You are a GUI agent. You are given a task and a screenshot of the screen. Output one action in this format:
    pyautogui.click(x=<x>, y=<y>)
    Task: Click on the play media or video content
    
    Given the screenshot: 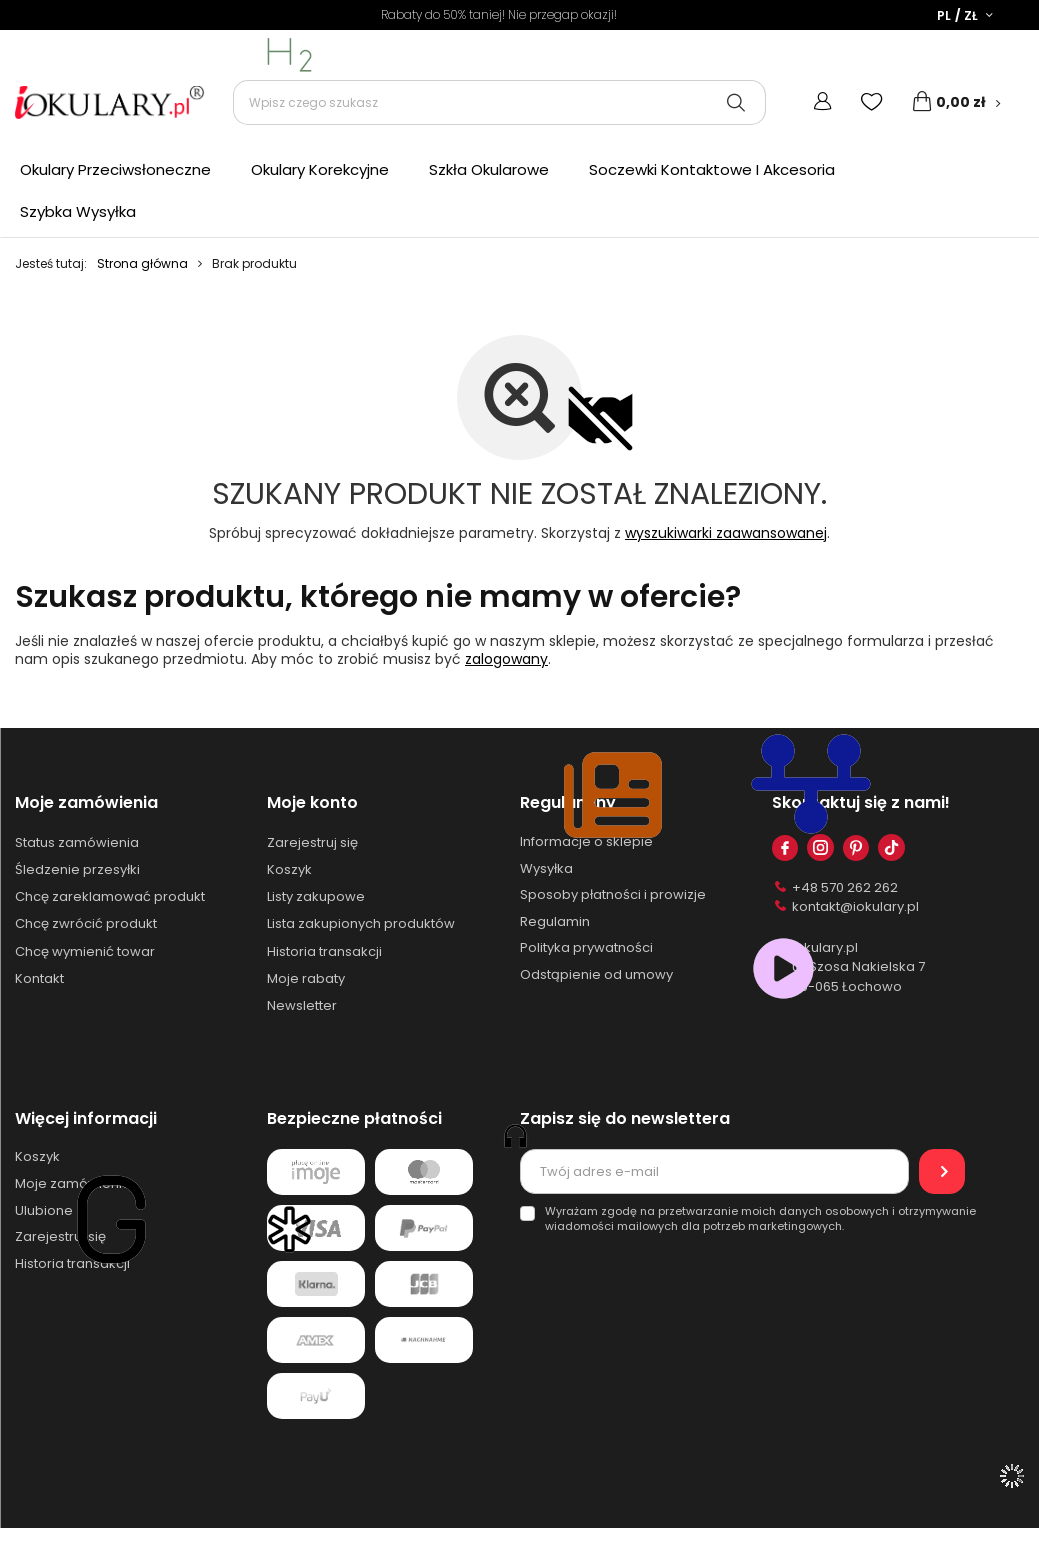 What is the action you would take?
    pyautogui.click(x=783, y=968)
    